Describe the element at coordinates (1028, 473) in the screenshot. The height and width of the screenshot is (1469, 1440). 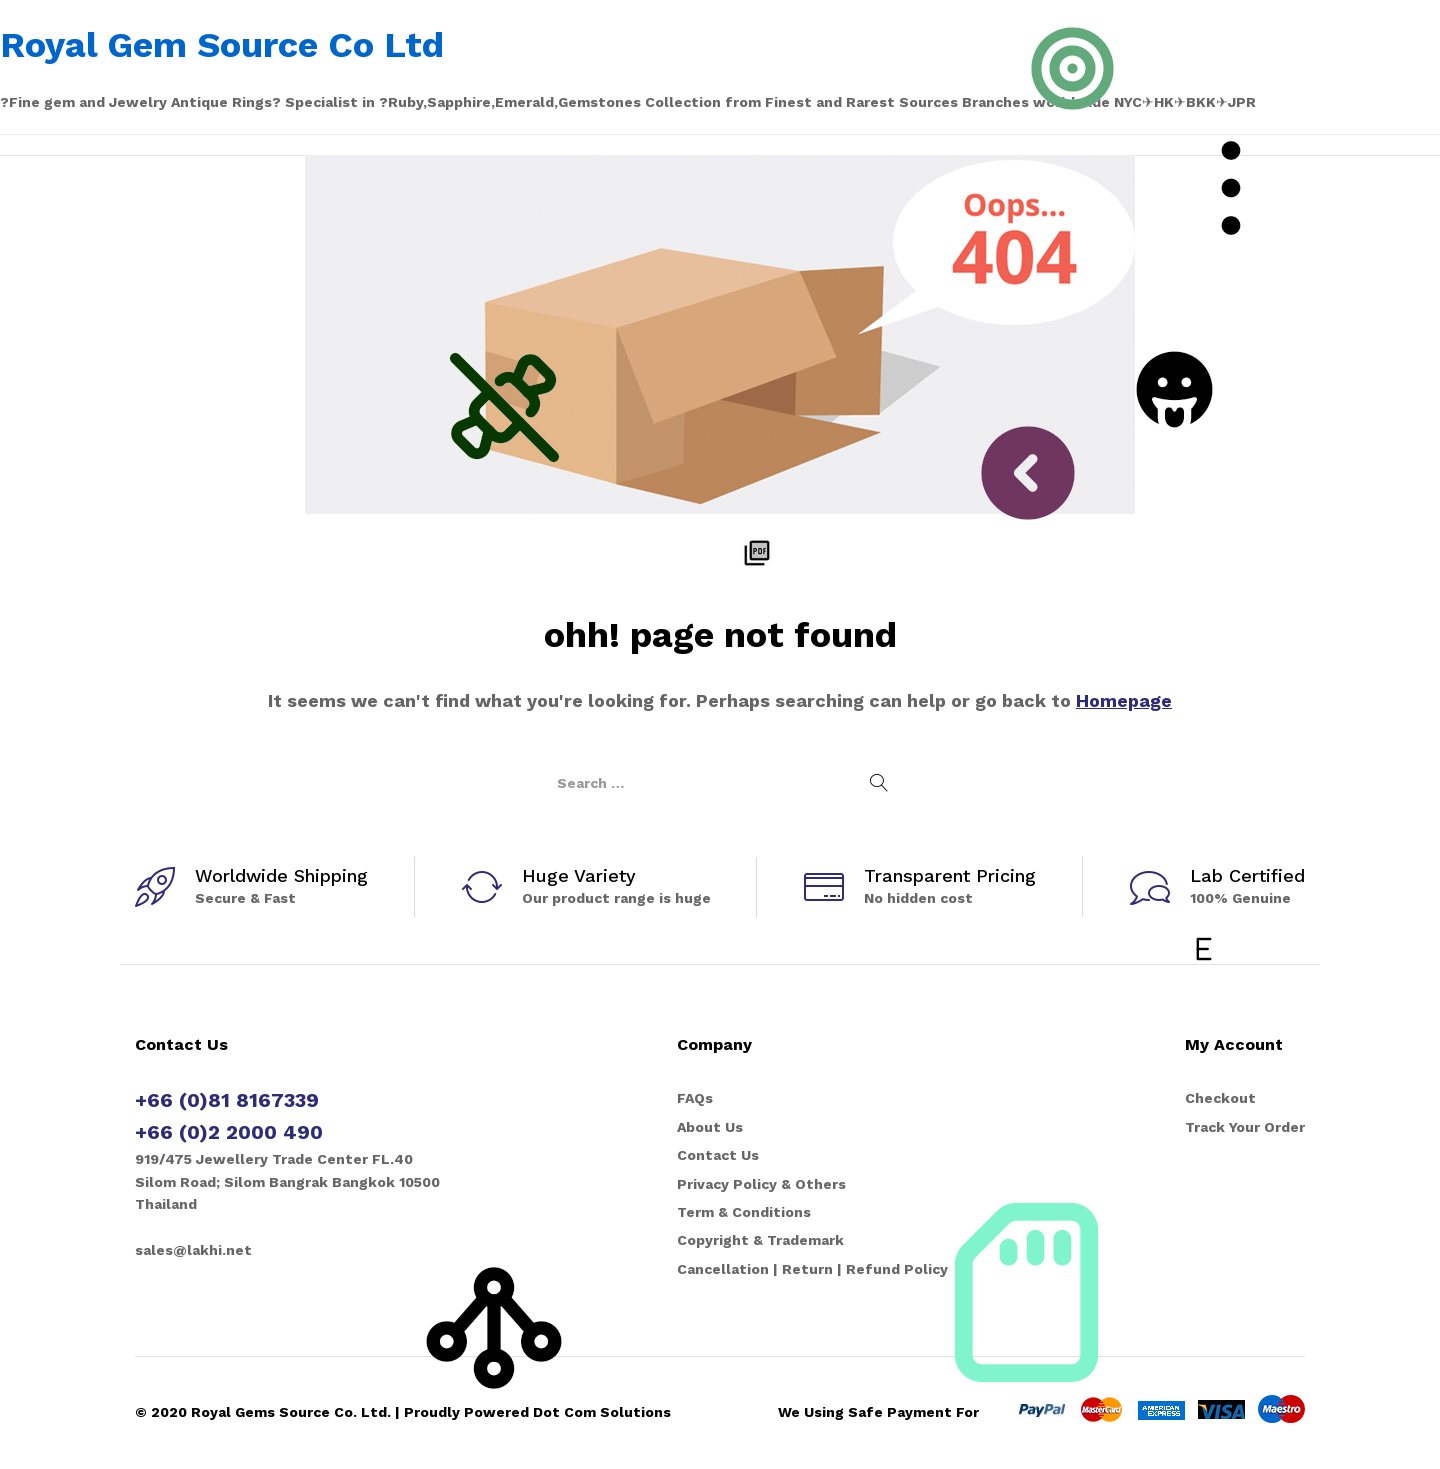
I see `go back to the previous screen` at that location.